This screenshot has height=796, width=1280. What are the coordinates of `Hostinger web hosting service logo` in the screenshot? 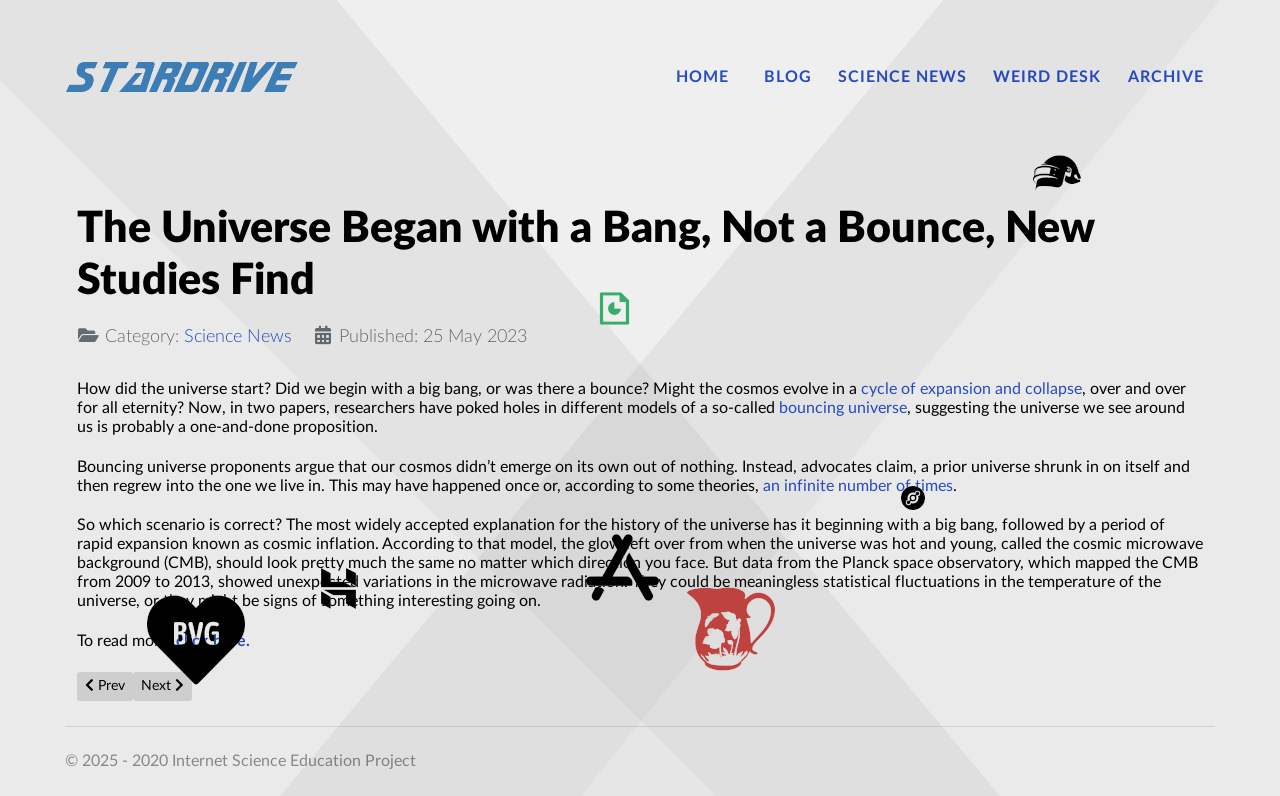 It's located at (338, 588).